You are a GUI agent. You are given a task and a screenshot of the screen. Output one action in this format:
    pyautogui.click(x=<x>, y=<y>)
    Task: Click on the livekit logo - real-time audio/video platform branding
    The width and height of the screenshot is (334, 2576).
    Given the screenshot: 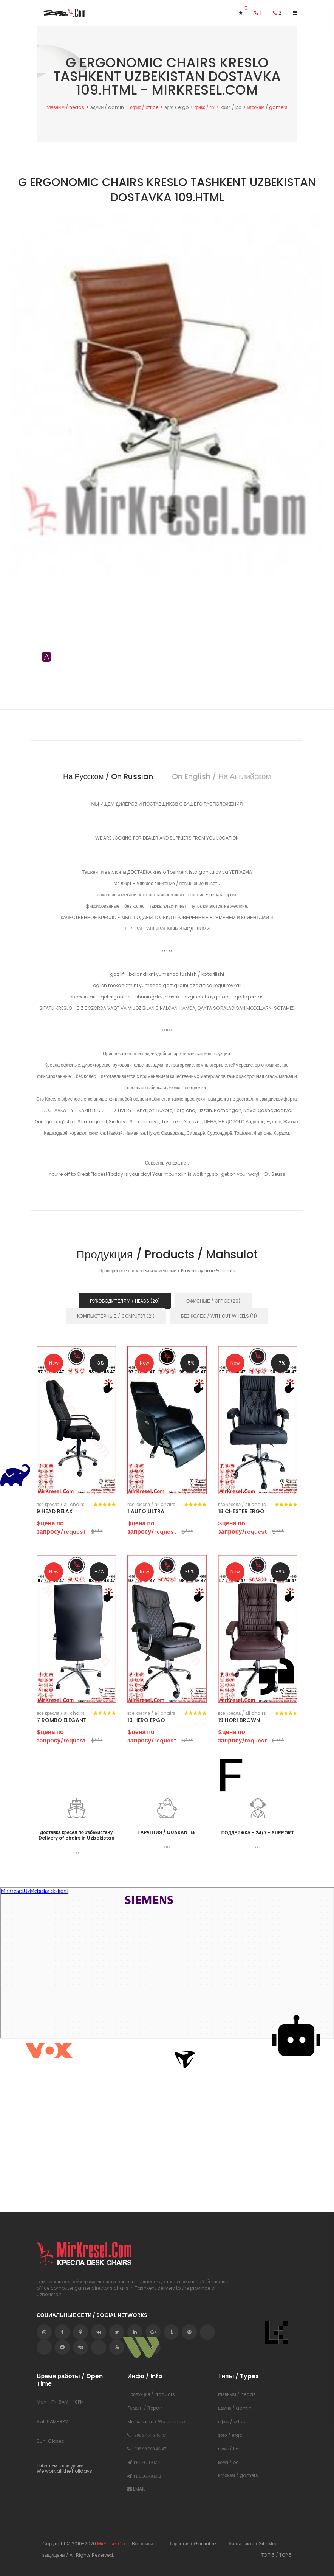 What is the action you would take?
    pyautogui.click(x=276, y=2332)
    